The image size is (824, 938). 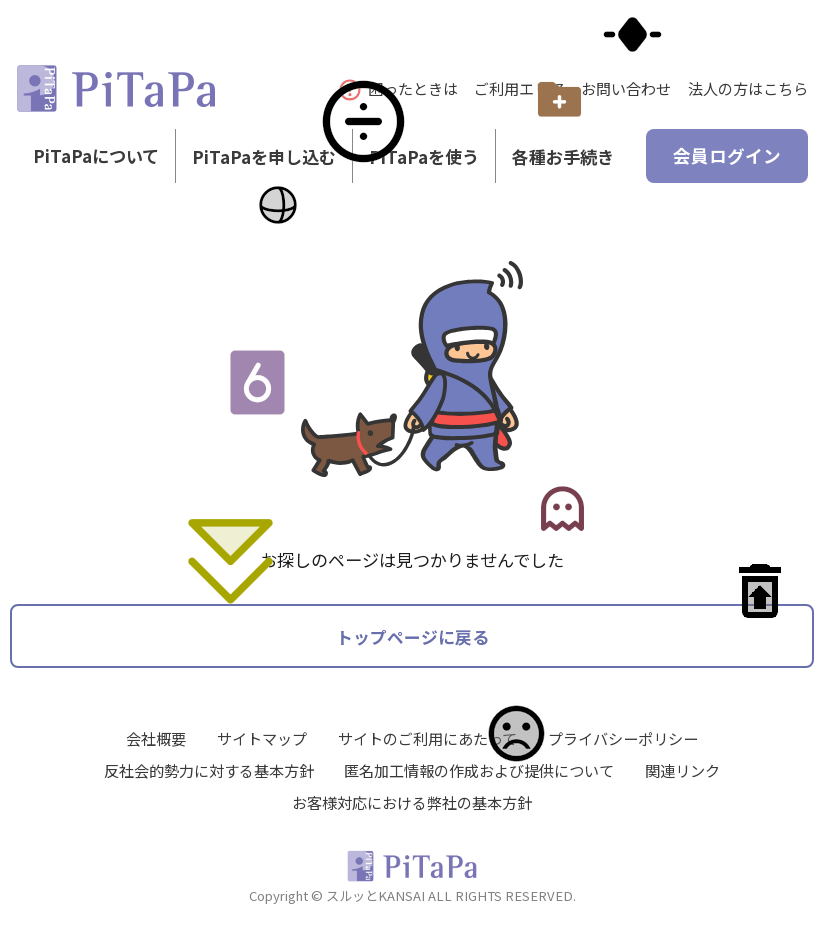 I want to click on expand content or show more items below, so click(x=230, y=557).